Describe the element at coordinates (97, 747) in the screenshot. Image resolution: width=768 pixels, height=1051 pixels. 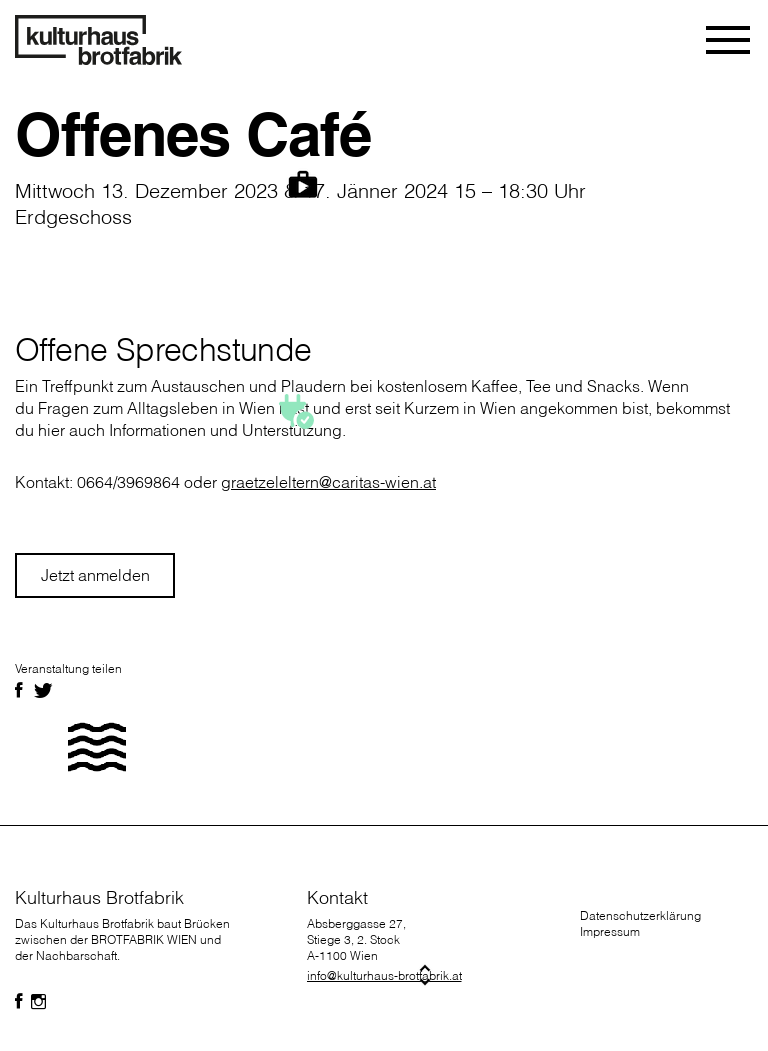
I see `indicates water-related content or features` at that location.